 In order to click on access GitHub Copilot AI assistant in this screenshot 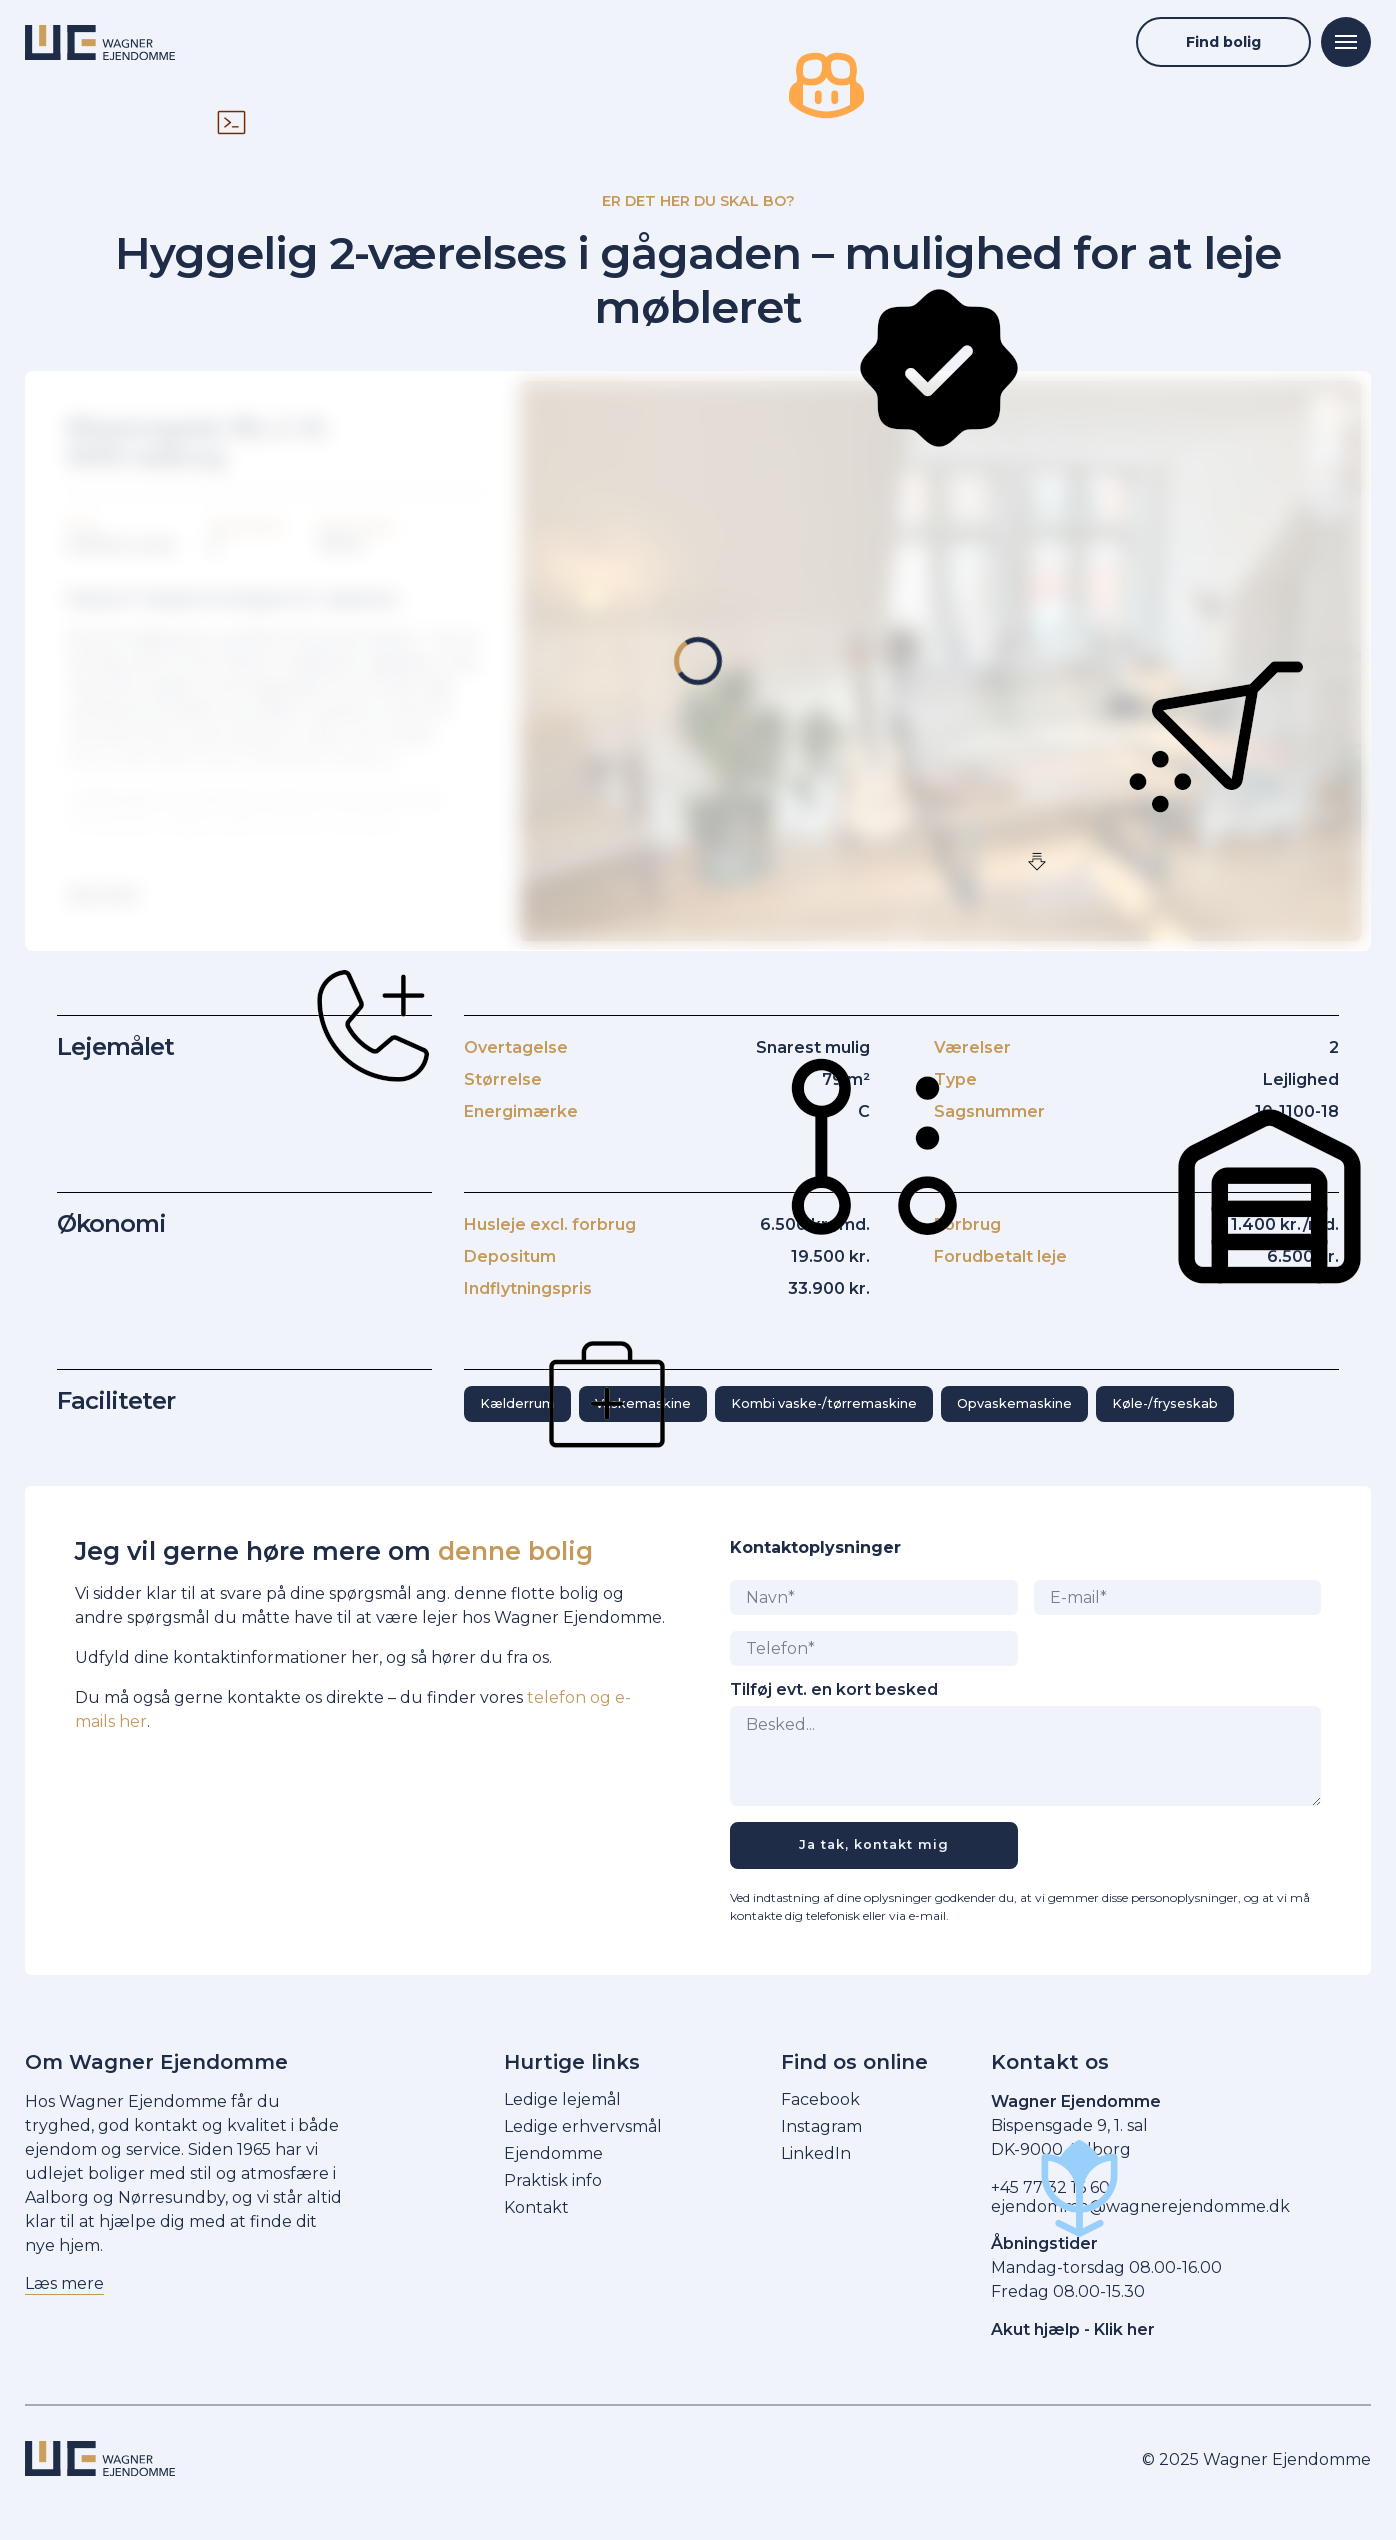, I will do `click(826, 85)`.